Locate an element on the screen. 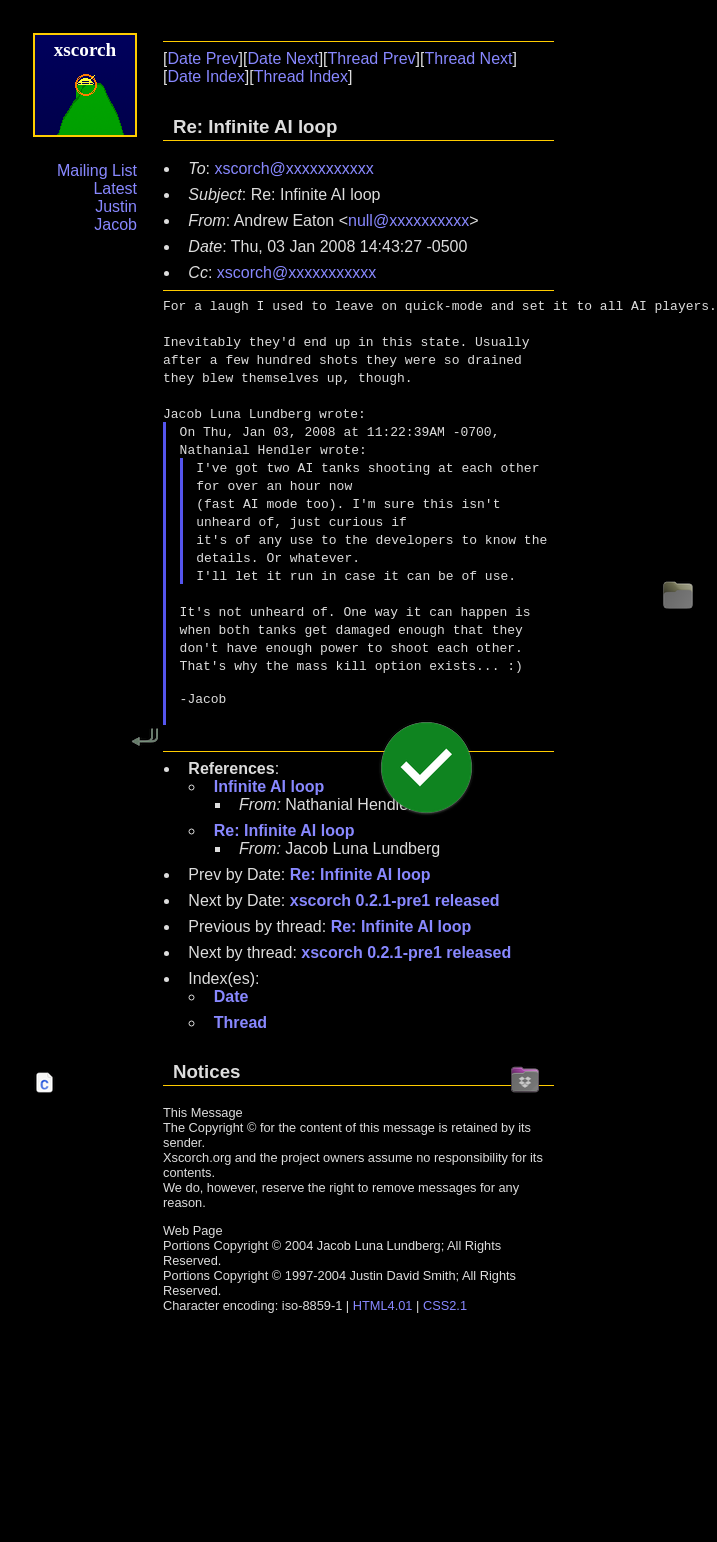 The image size is (717, 1542). confirm or approve an action is located at coordinates (426, 767).